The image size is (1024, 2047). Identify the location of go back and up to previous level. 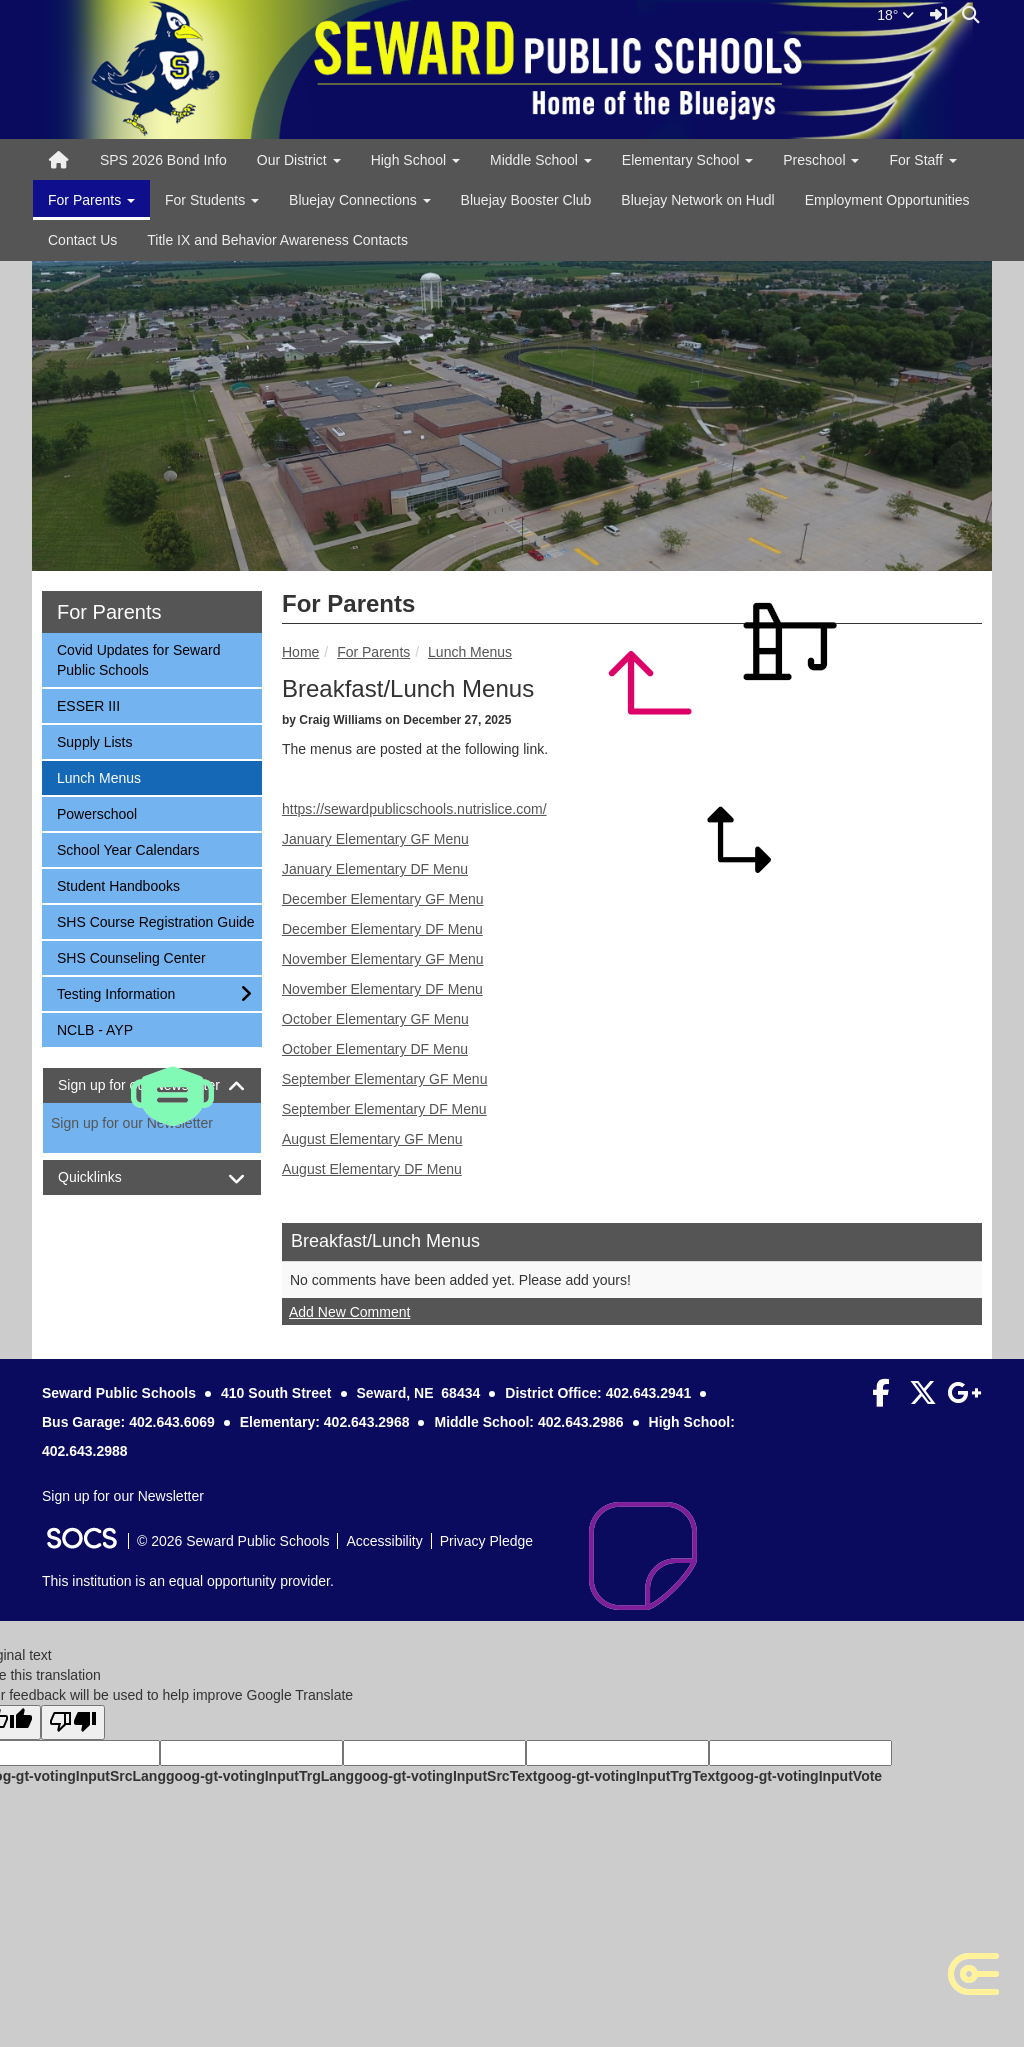
(647, 686).